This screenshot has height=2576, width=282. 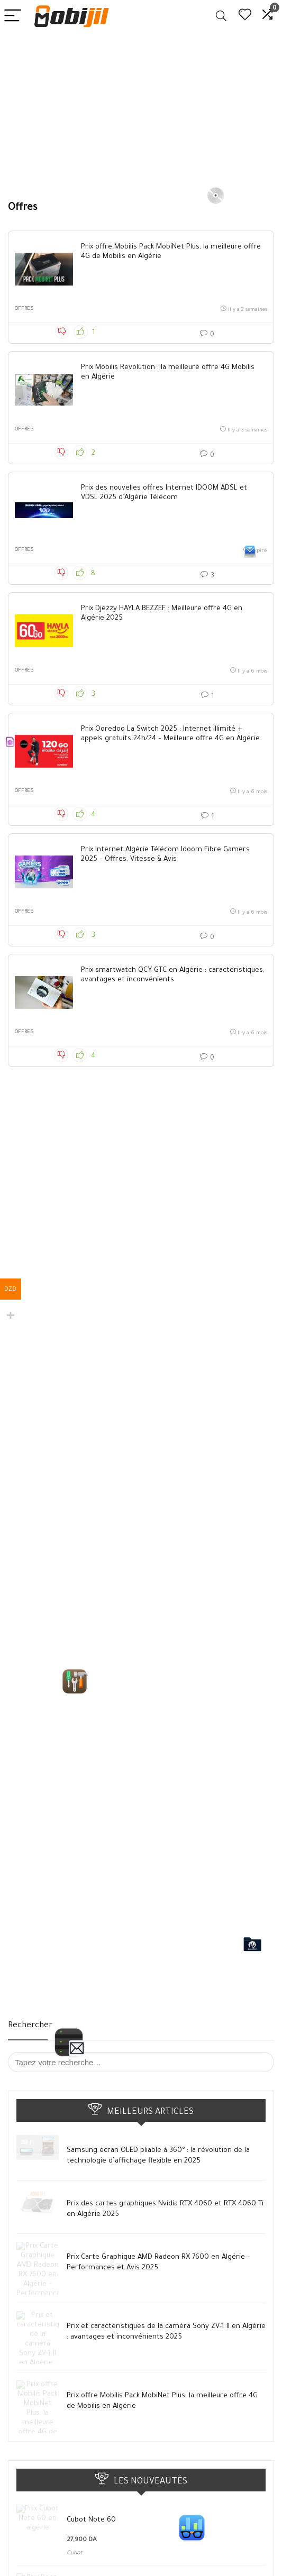 I want to click on open geekbench to benchmark device performance, so click(x=192, y=2527).